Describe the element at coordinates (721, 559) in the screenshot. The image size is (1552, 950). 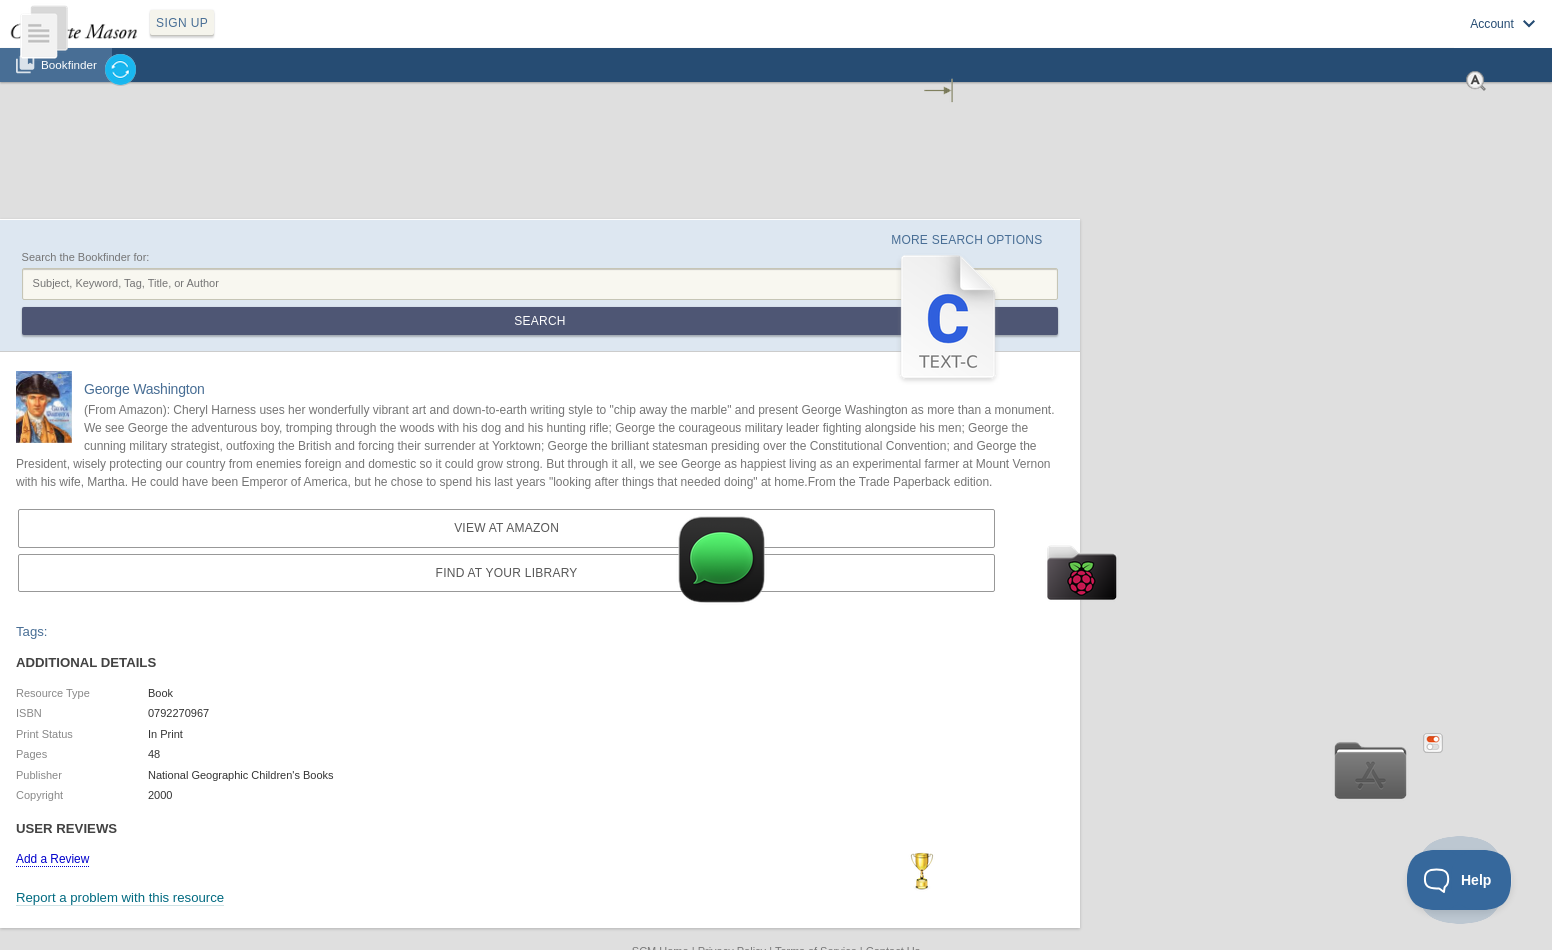
I see `open the messages app` at that location.